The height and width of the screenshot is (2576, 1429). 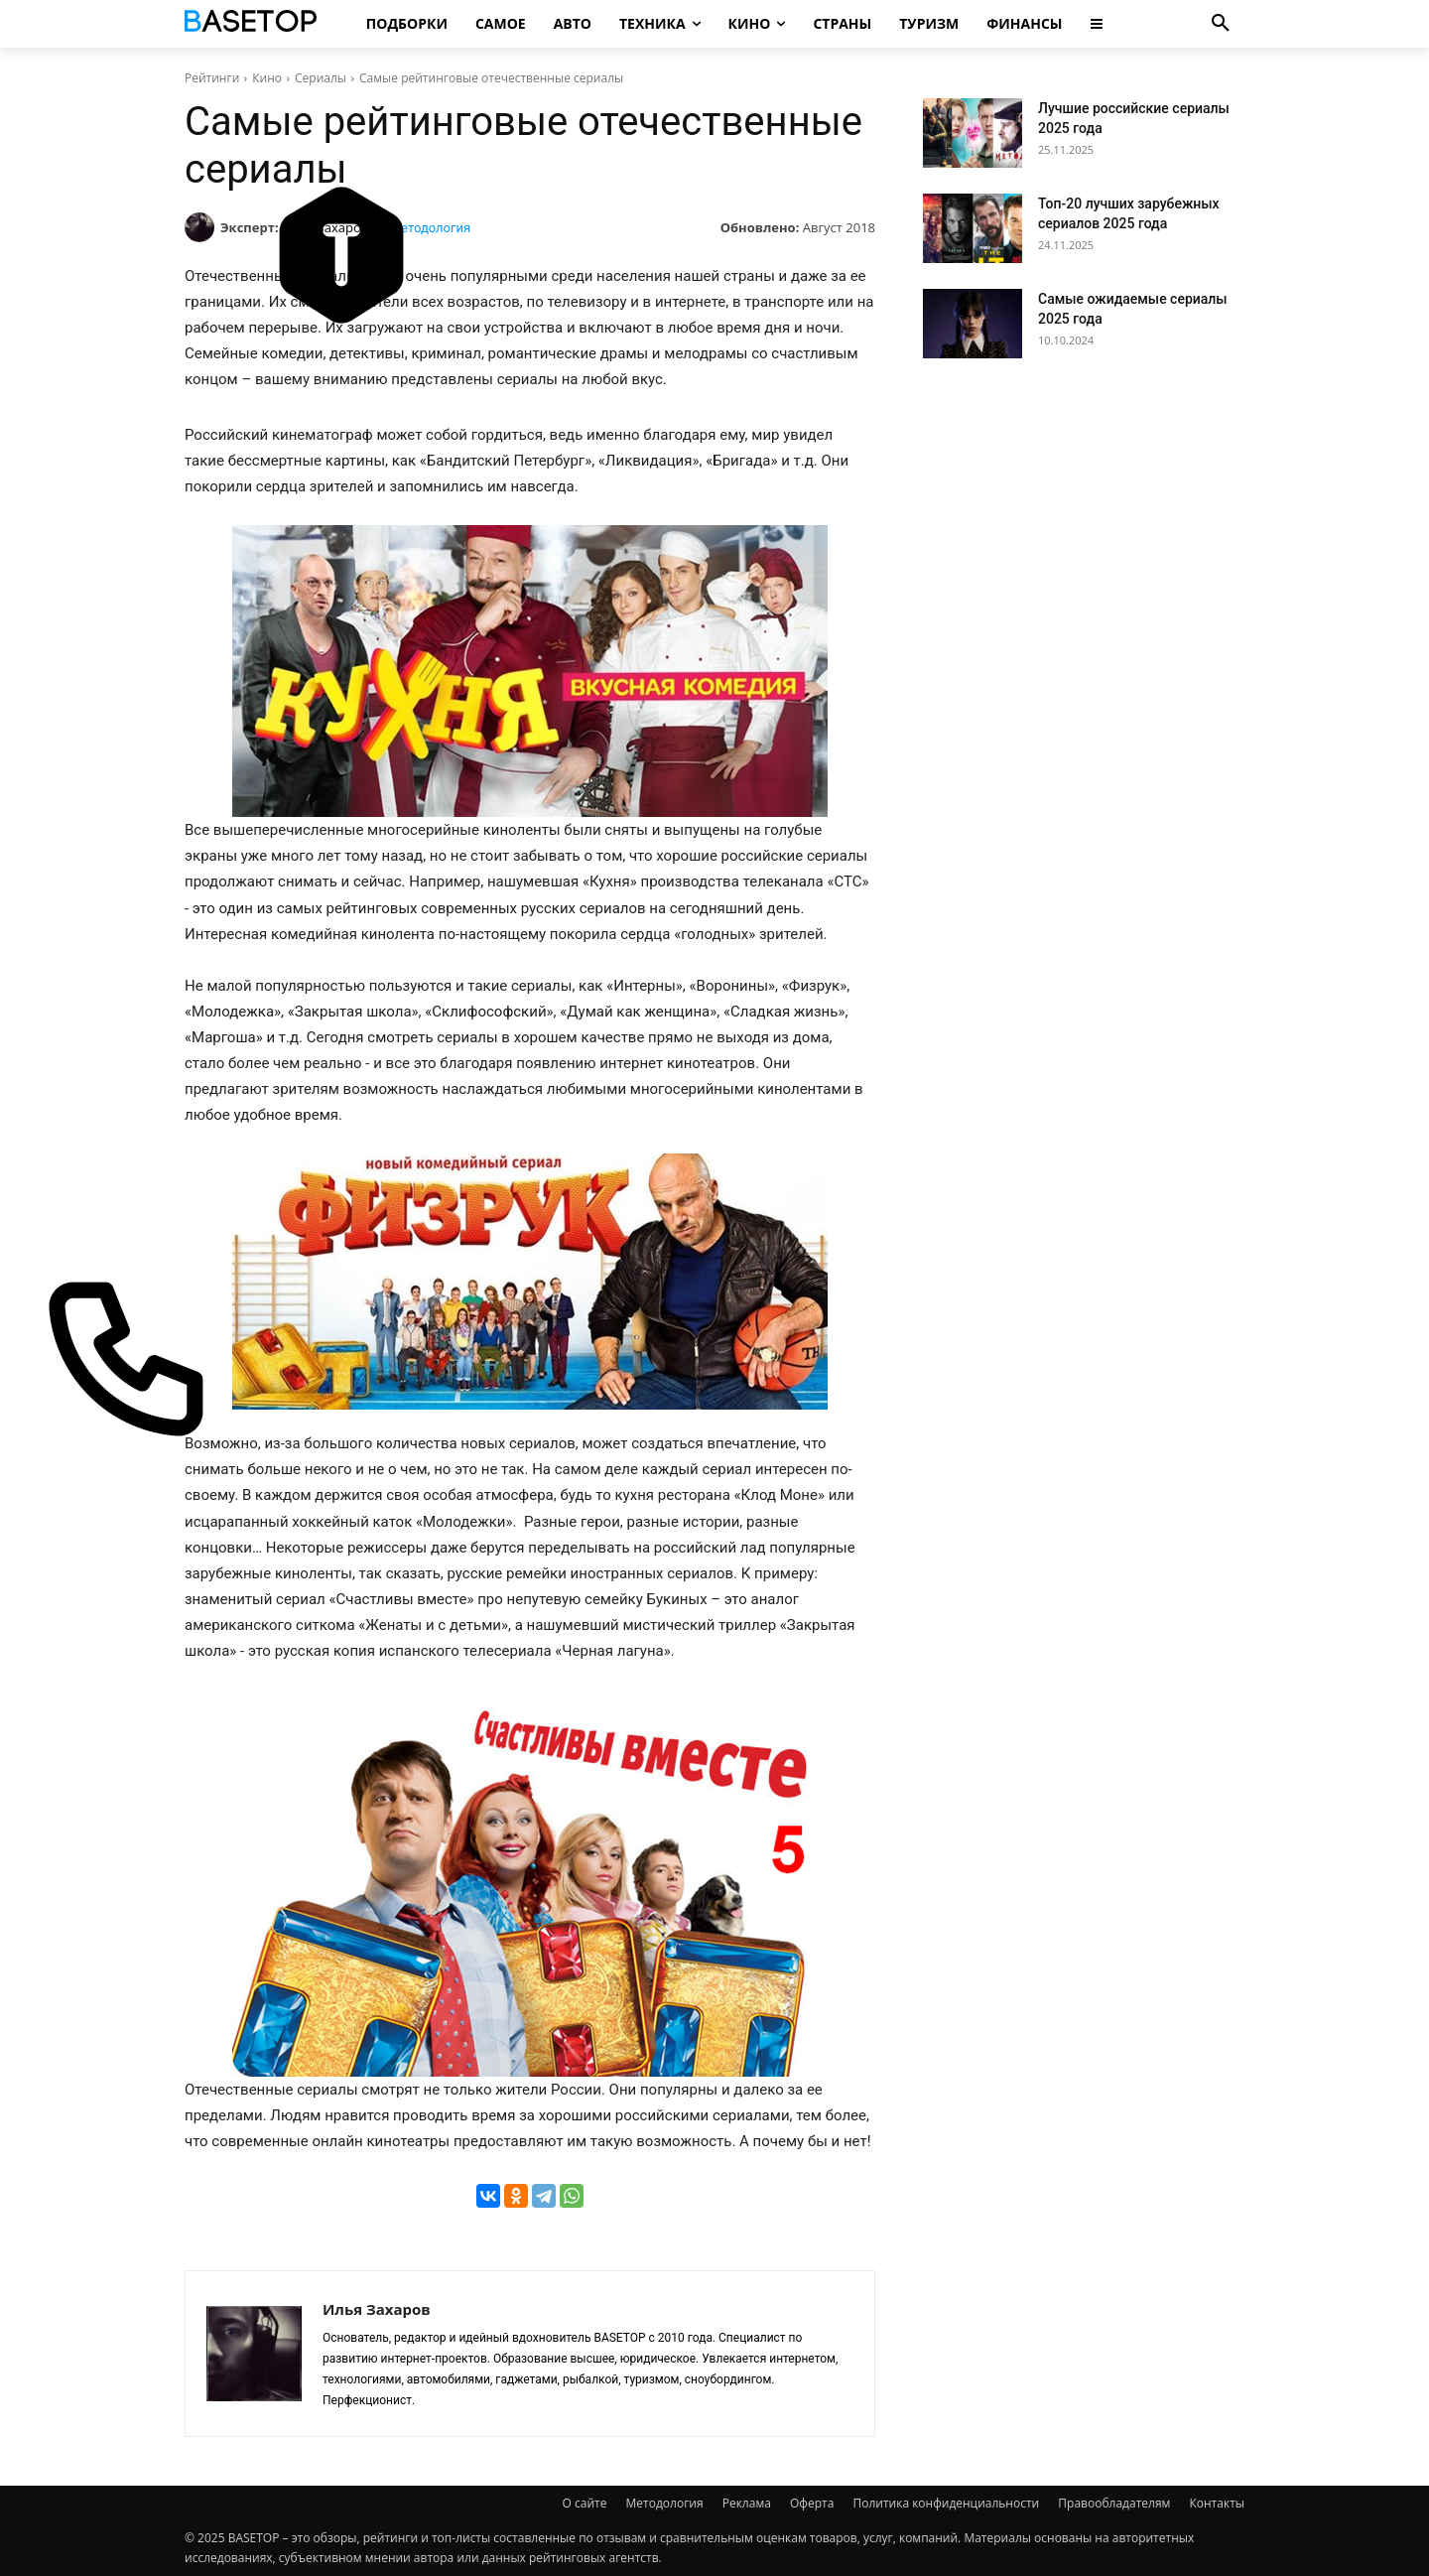 I want to click on text or typography tool, so click(x=341, y=255).